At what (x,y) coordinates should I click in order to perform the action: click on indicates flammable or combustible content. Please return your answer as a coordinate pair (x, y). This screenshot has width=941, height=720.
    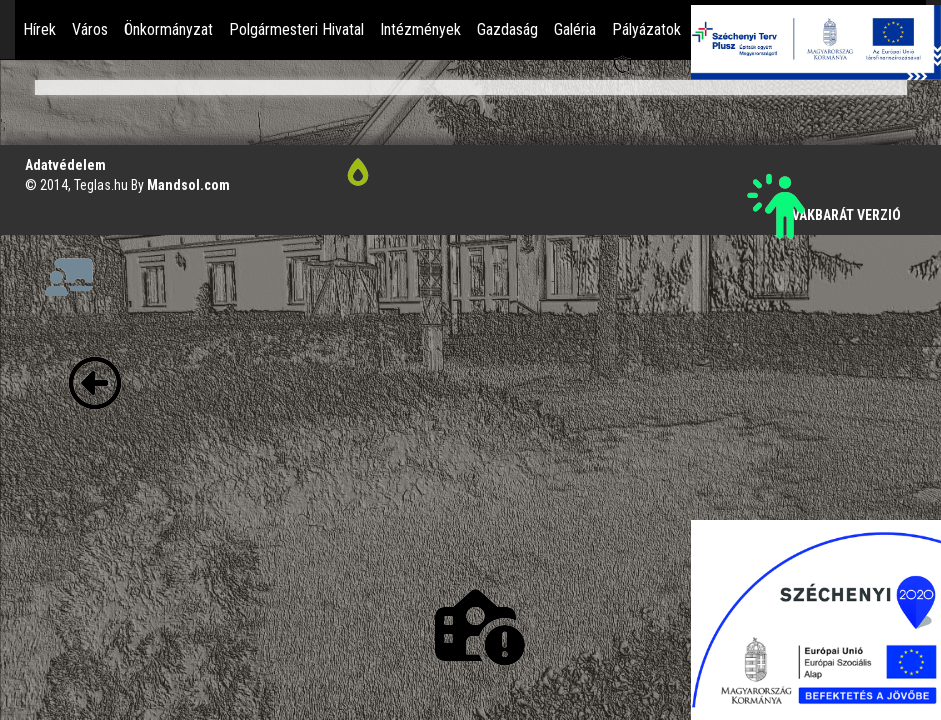
    Looking at the image, I should click on (358, 172).